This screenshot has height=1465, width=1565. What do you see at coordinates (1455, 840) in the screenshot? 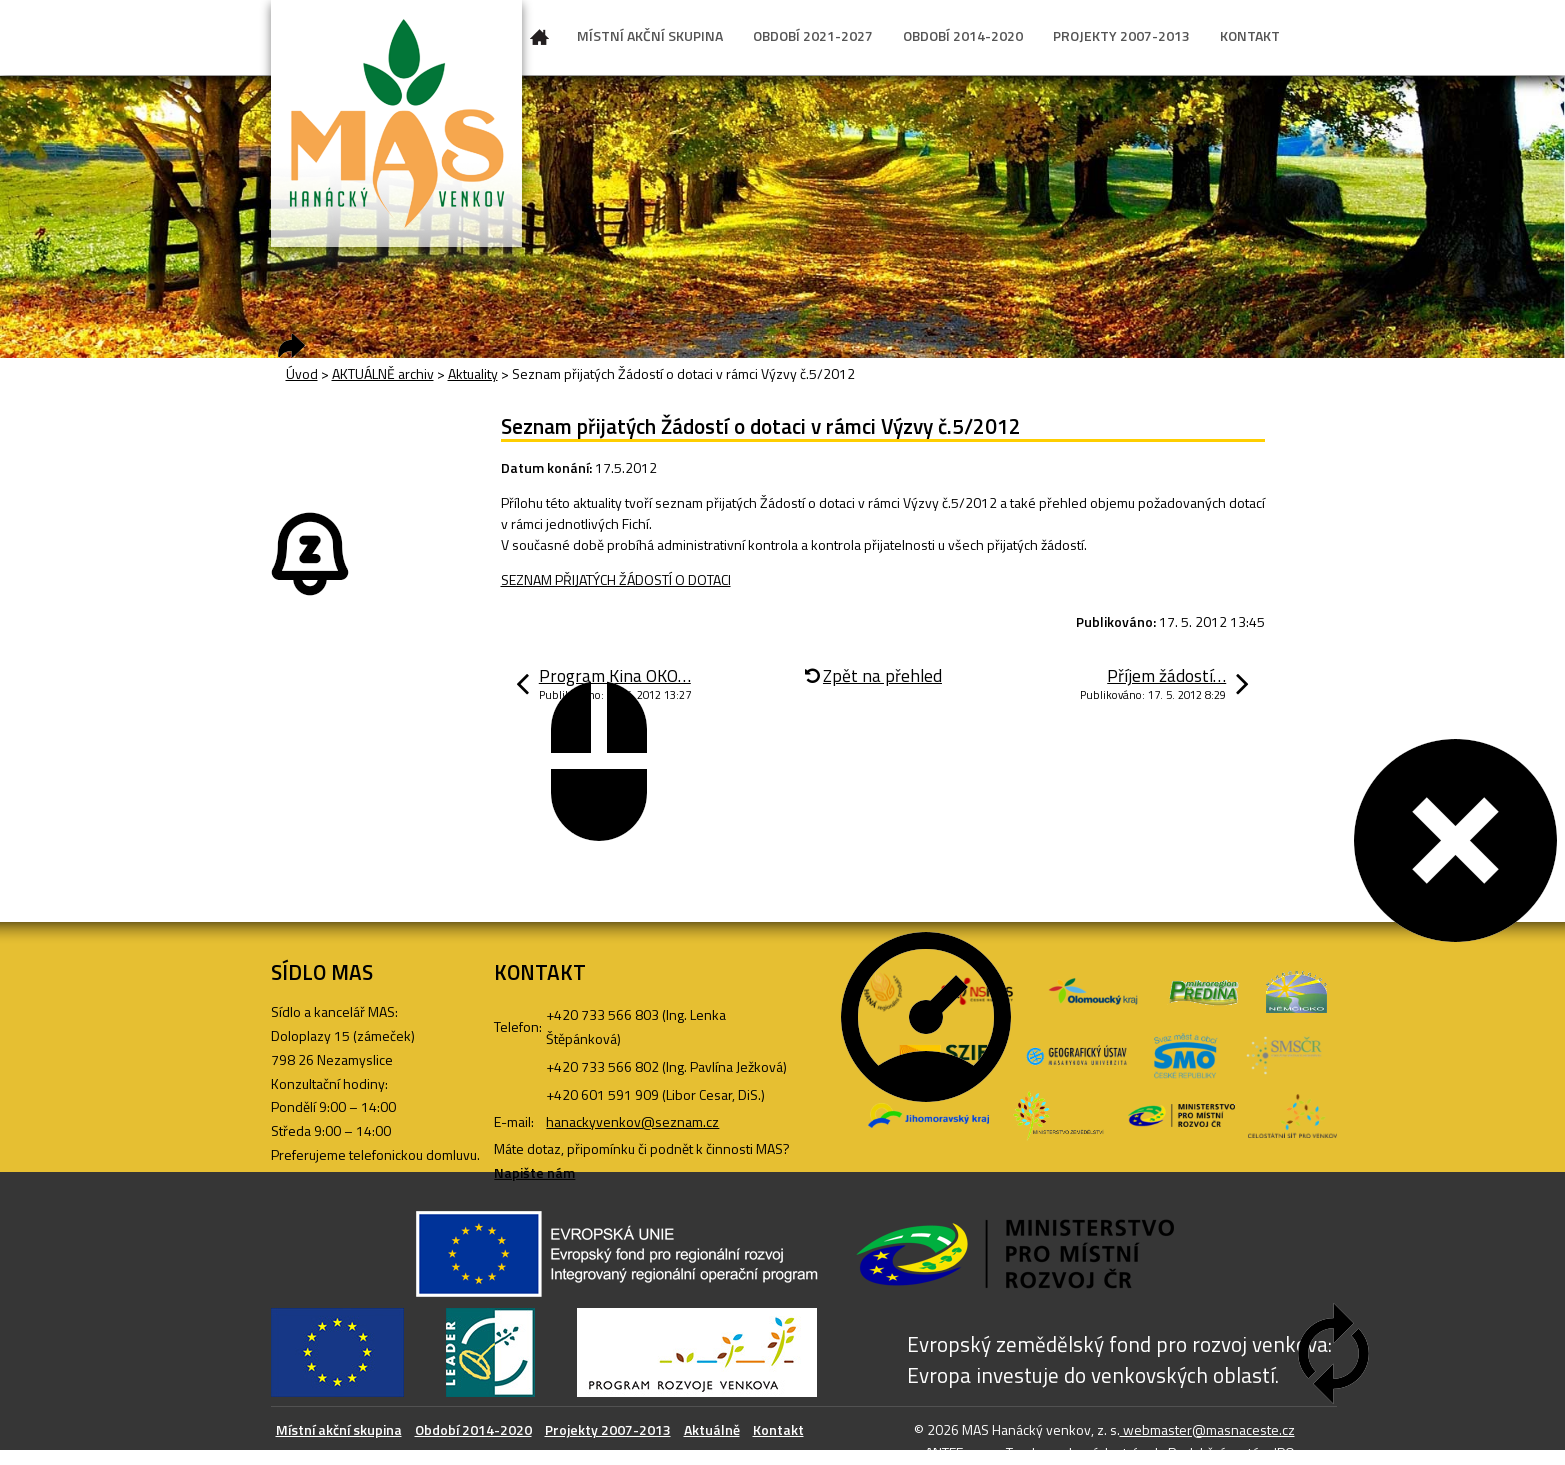
I see `close or dismiss a dialog` at bounding box center [1455, 840].